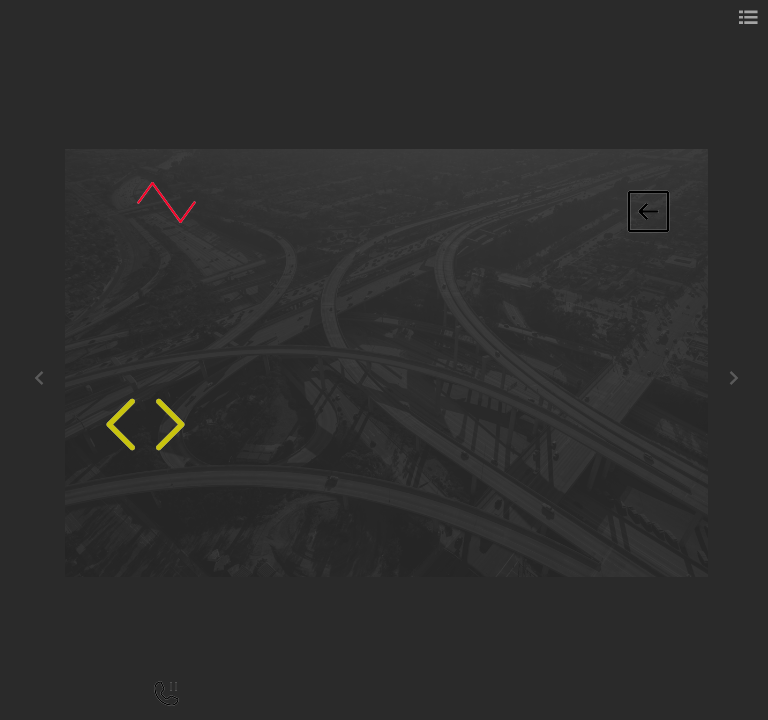 The height and width of the screenshot is (720, 768). What do you see at coordinates (167, 693) in the screenshot?
I see `put a call on hold` at bounding box center [167, 693].